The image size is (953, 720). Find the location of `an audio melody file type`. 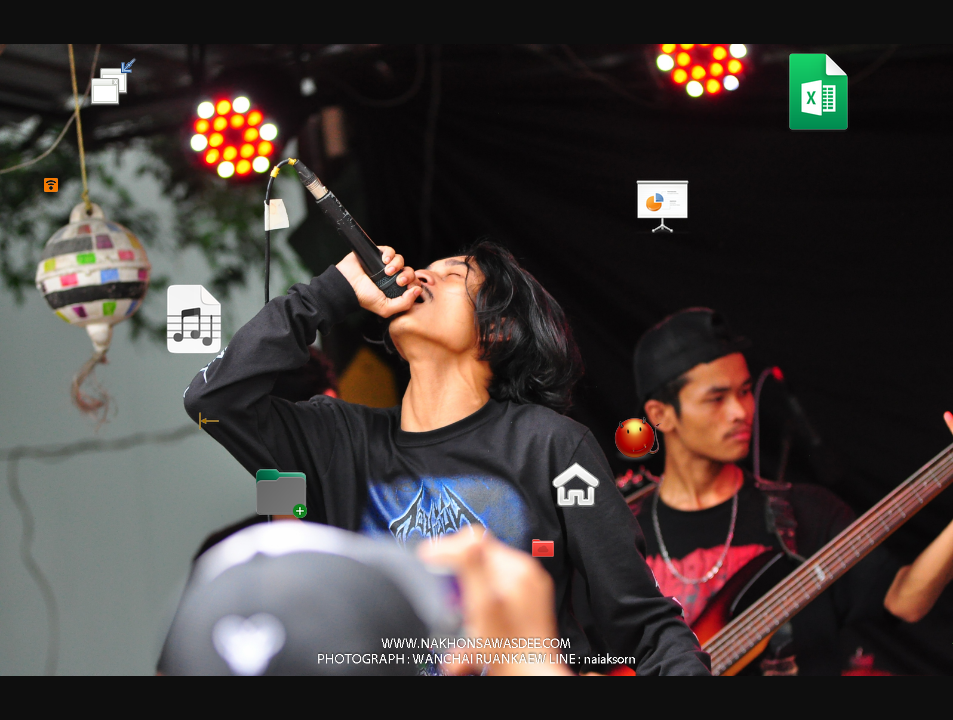

an audio melody file type is located at coordinates (194, 319).